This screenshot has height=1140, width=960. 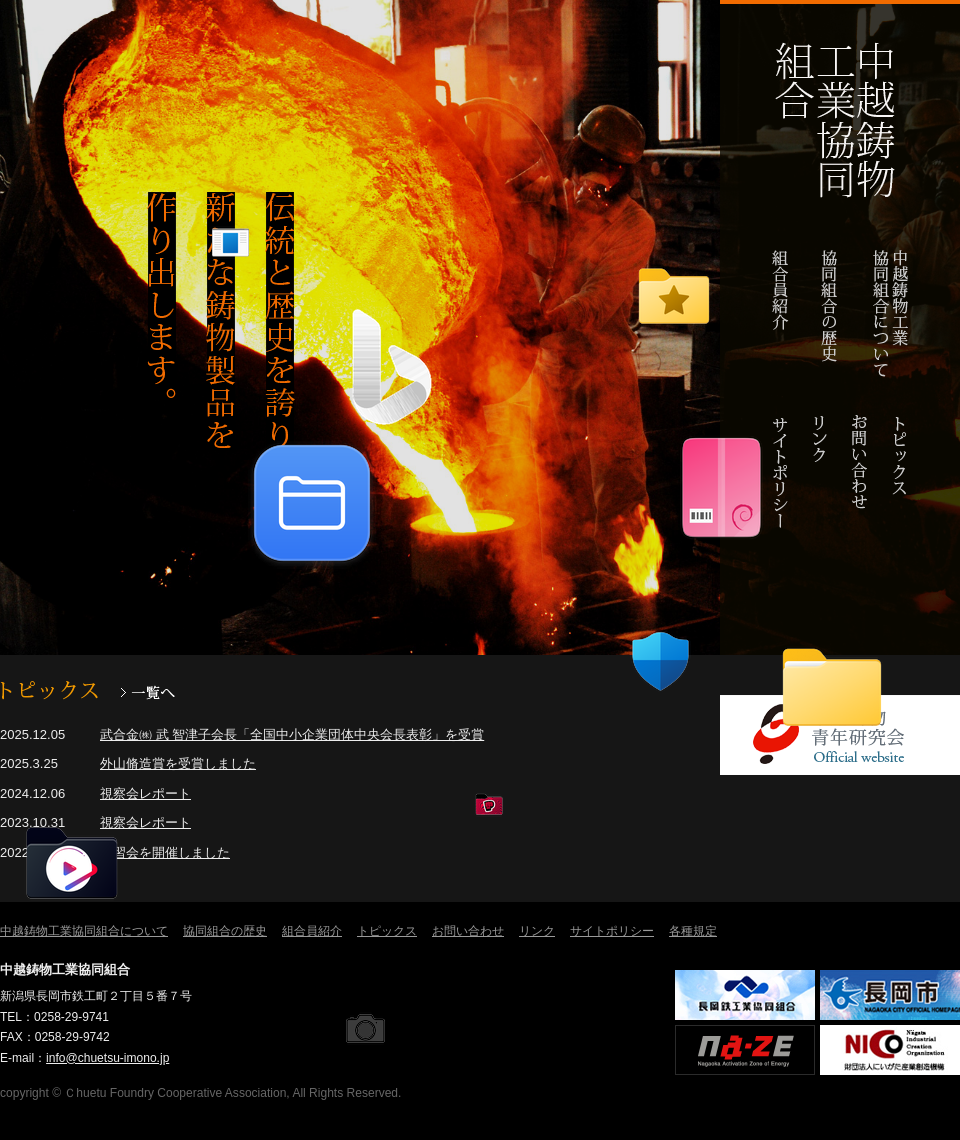 I want to click on a debian software package file ready for installation, so click(x=721, y=487).